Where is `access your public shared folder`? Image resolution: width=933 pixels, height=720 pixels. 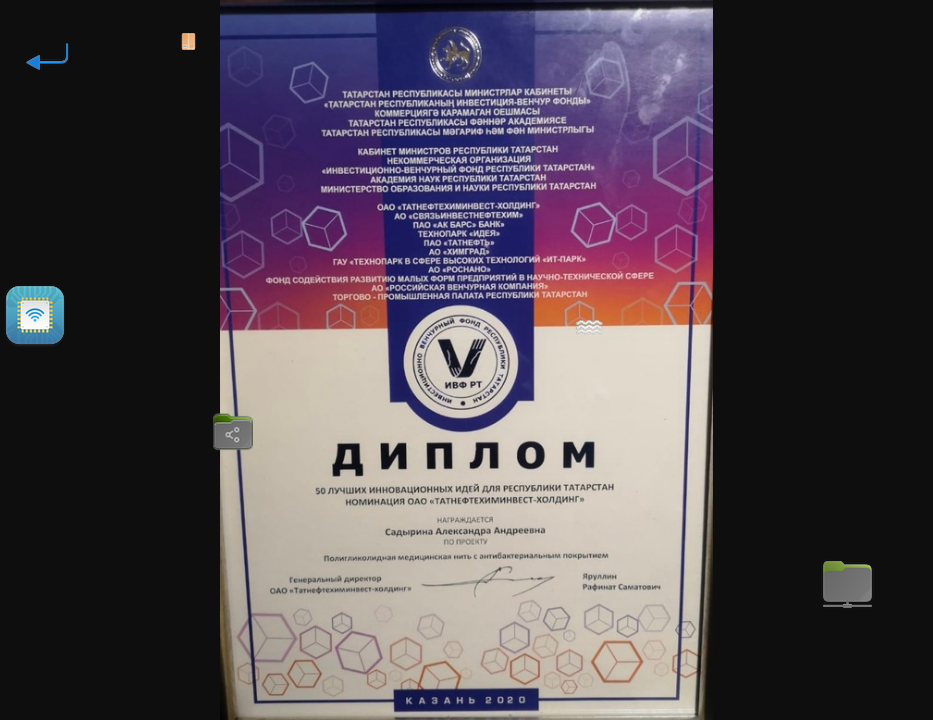
access your public shared folder is located at coordinates (233, 431).